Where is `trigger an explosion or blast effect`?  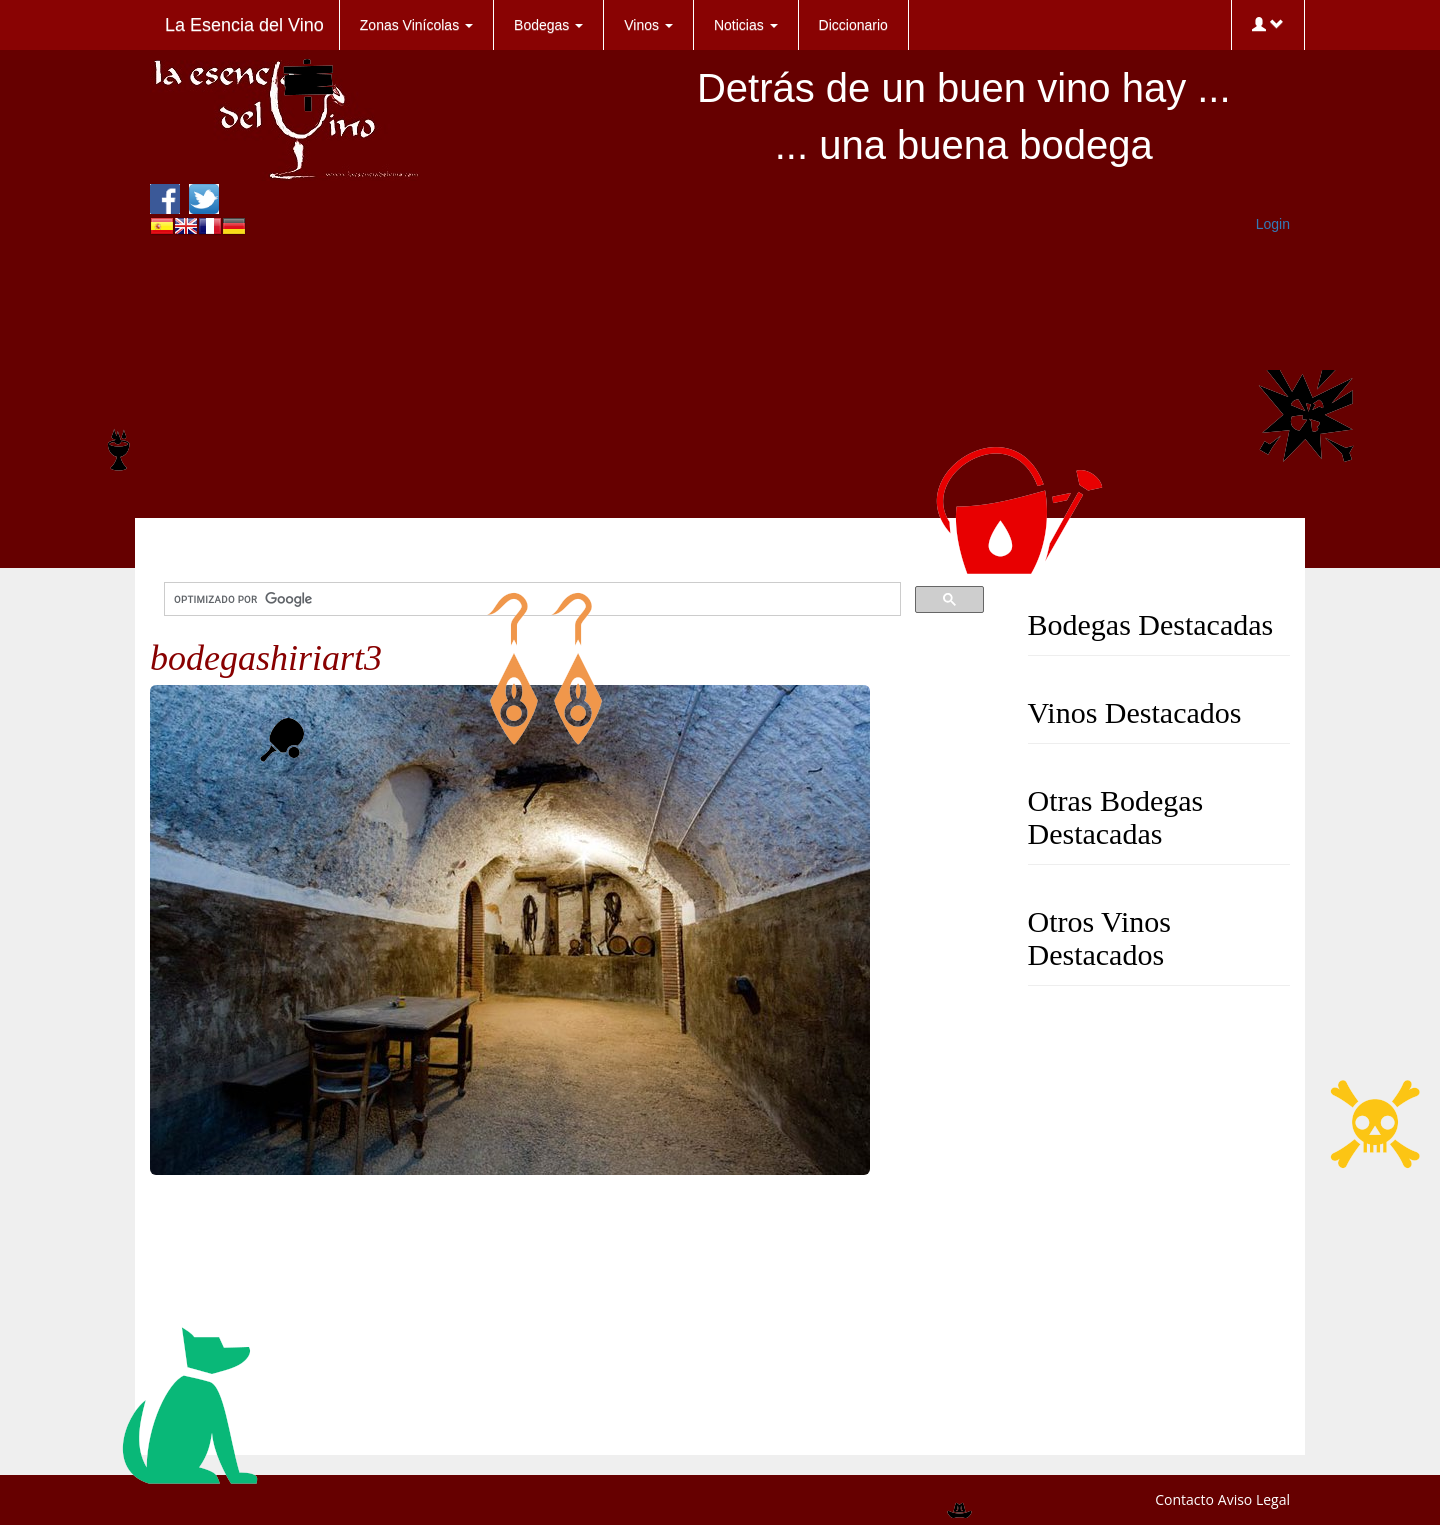 trigger an explosion or blast effect is located at coordinates (1305, 416).